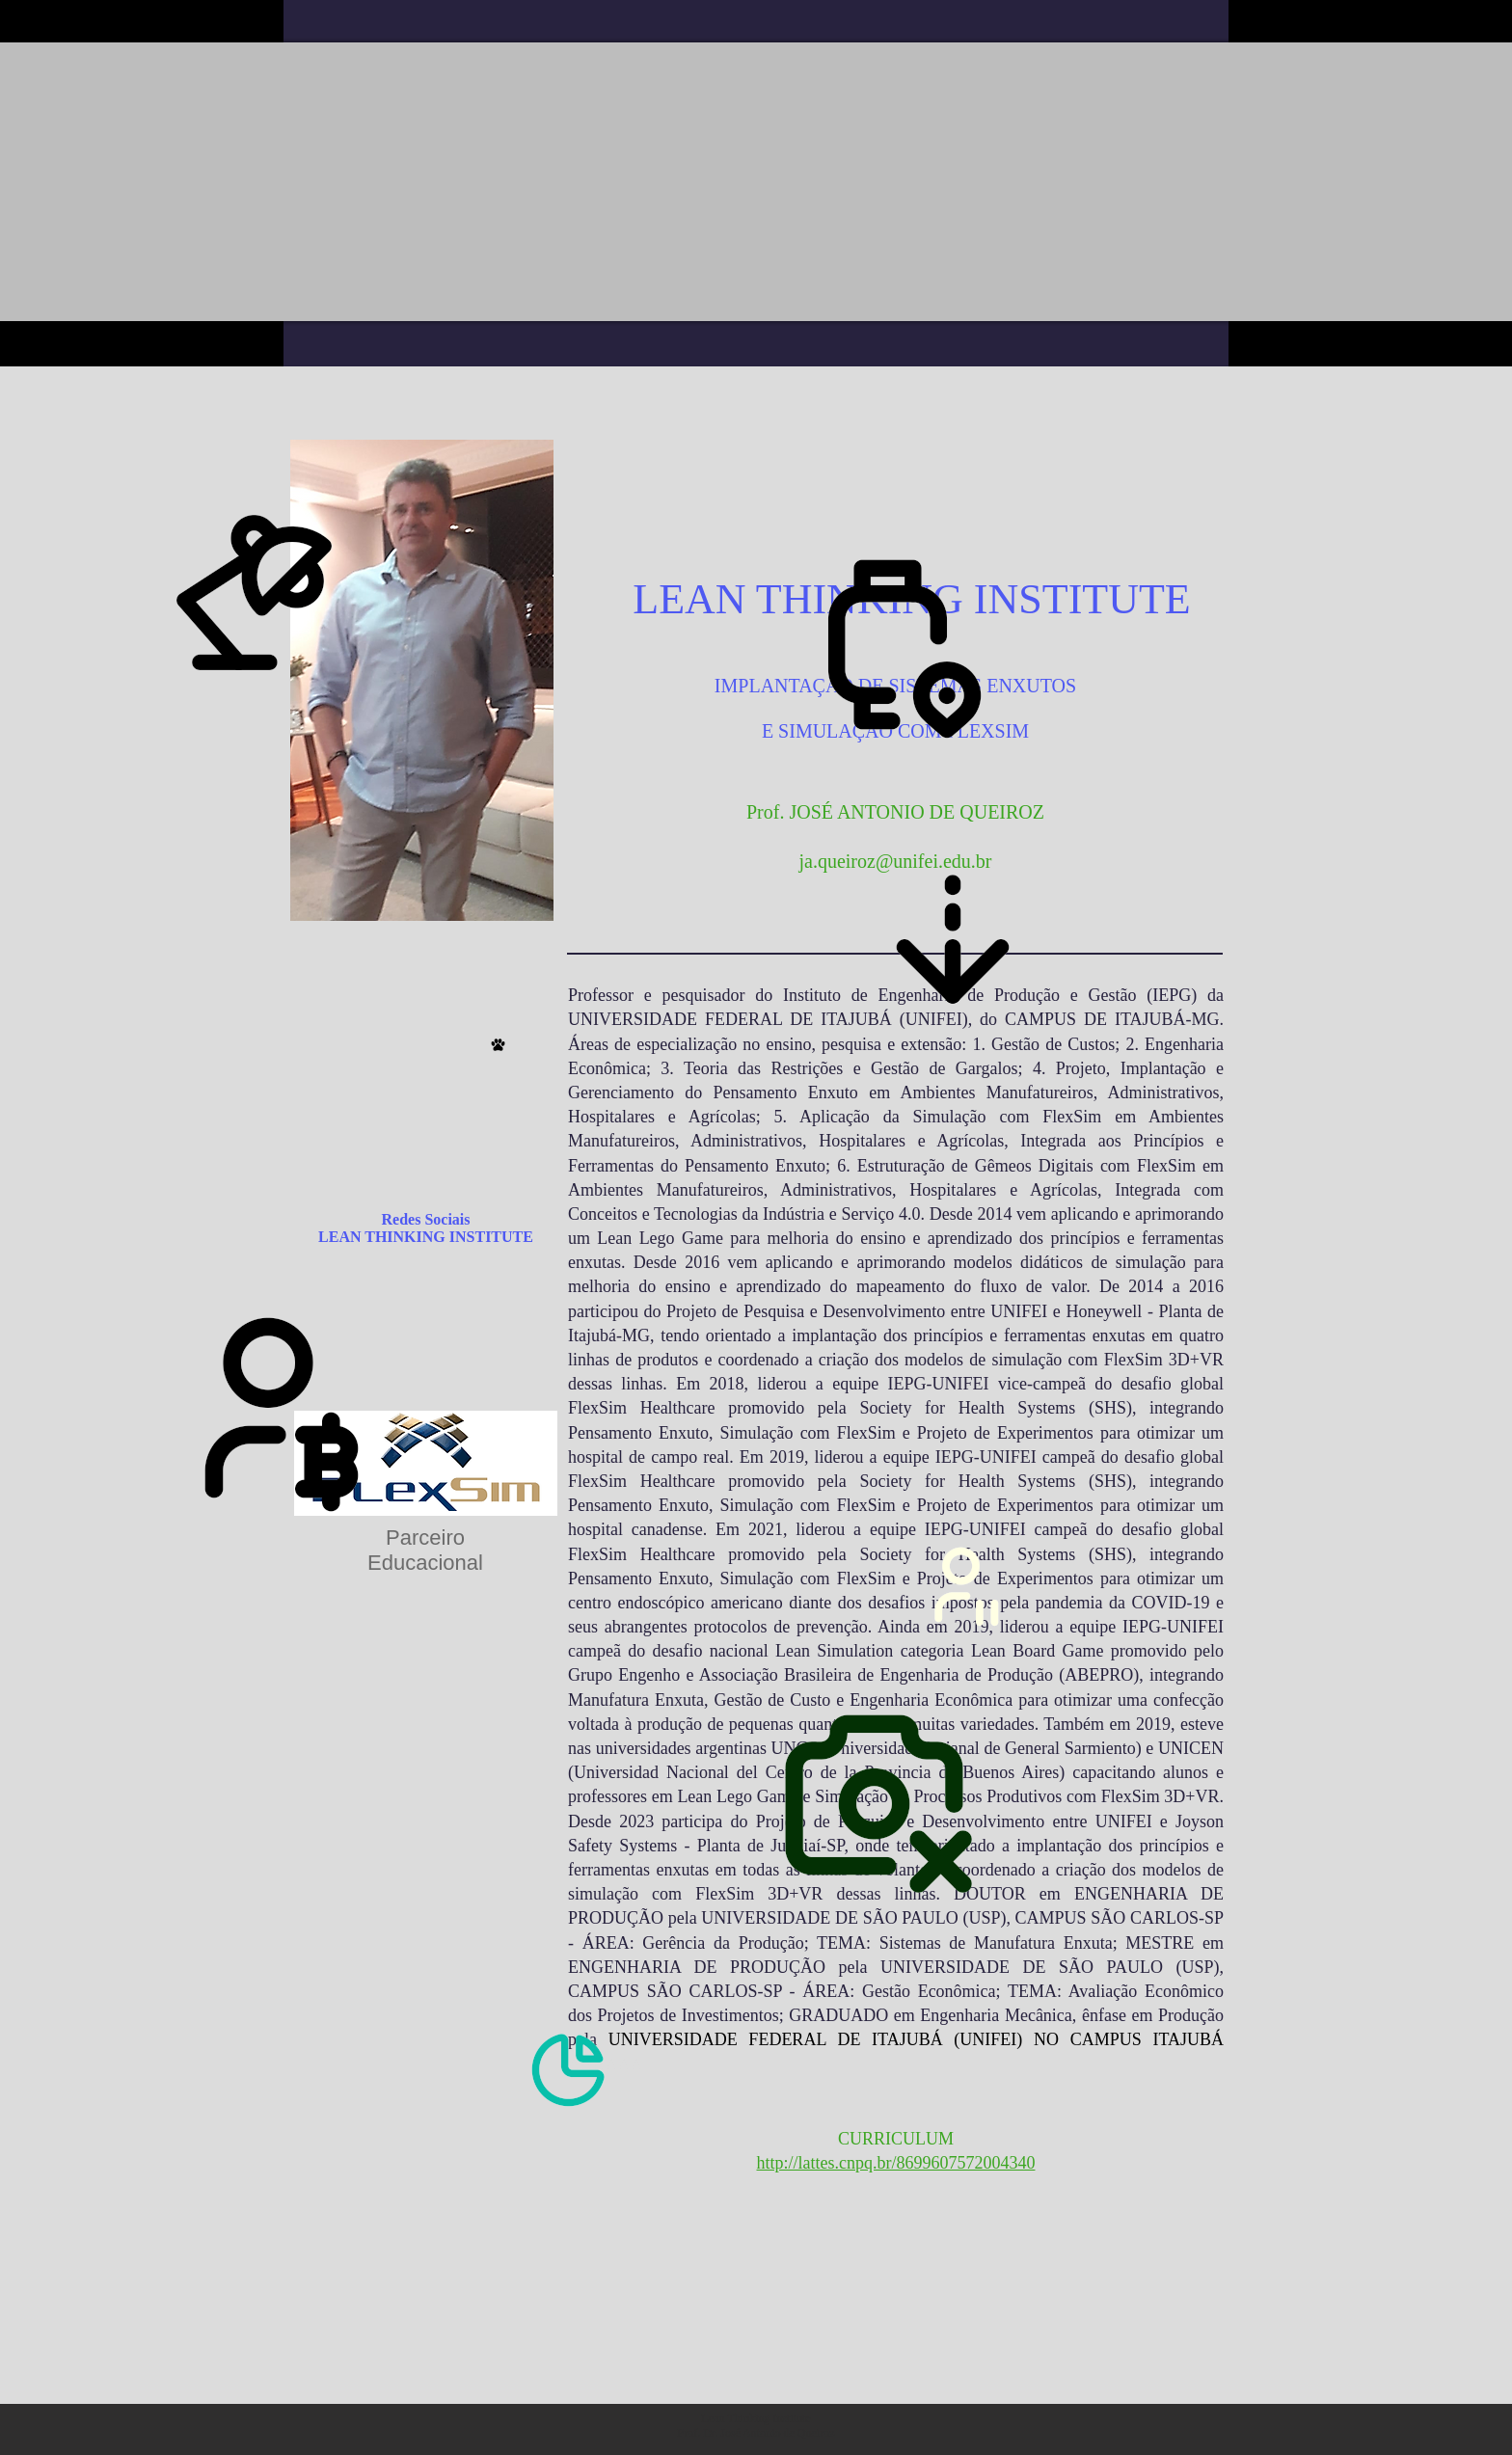 This screenshot has width=1512, height=2455. Describe the element at coordinates (268, 1408) in the screenshot. I see `view user's bitcoin wallet or balance` at that location.